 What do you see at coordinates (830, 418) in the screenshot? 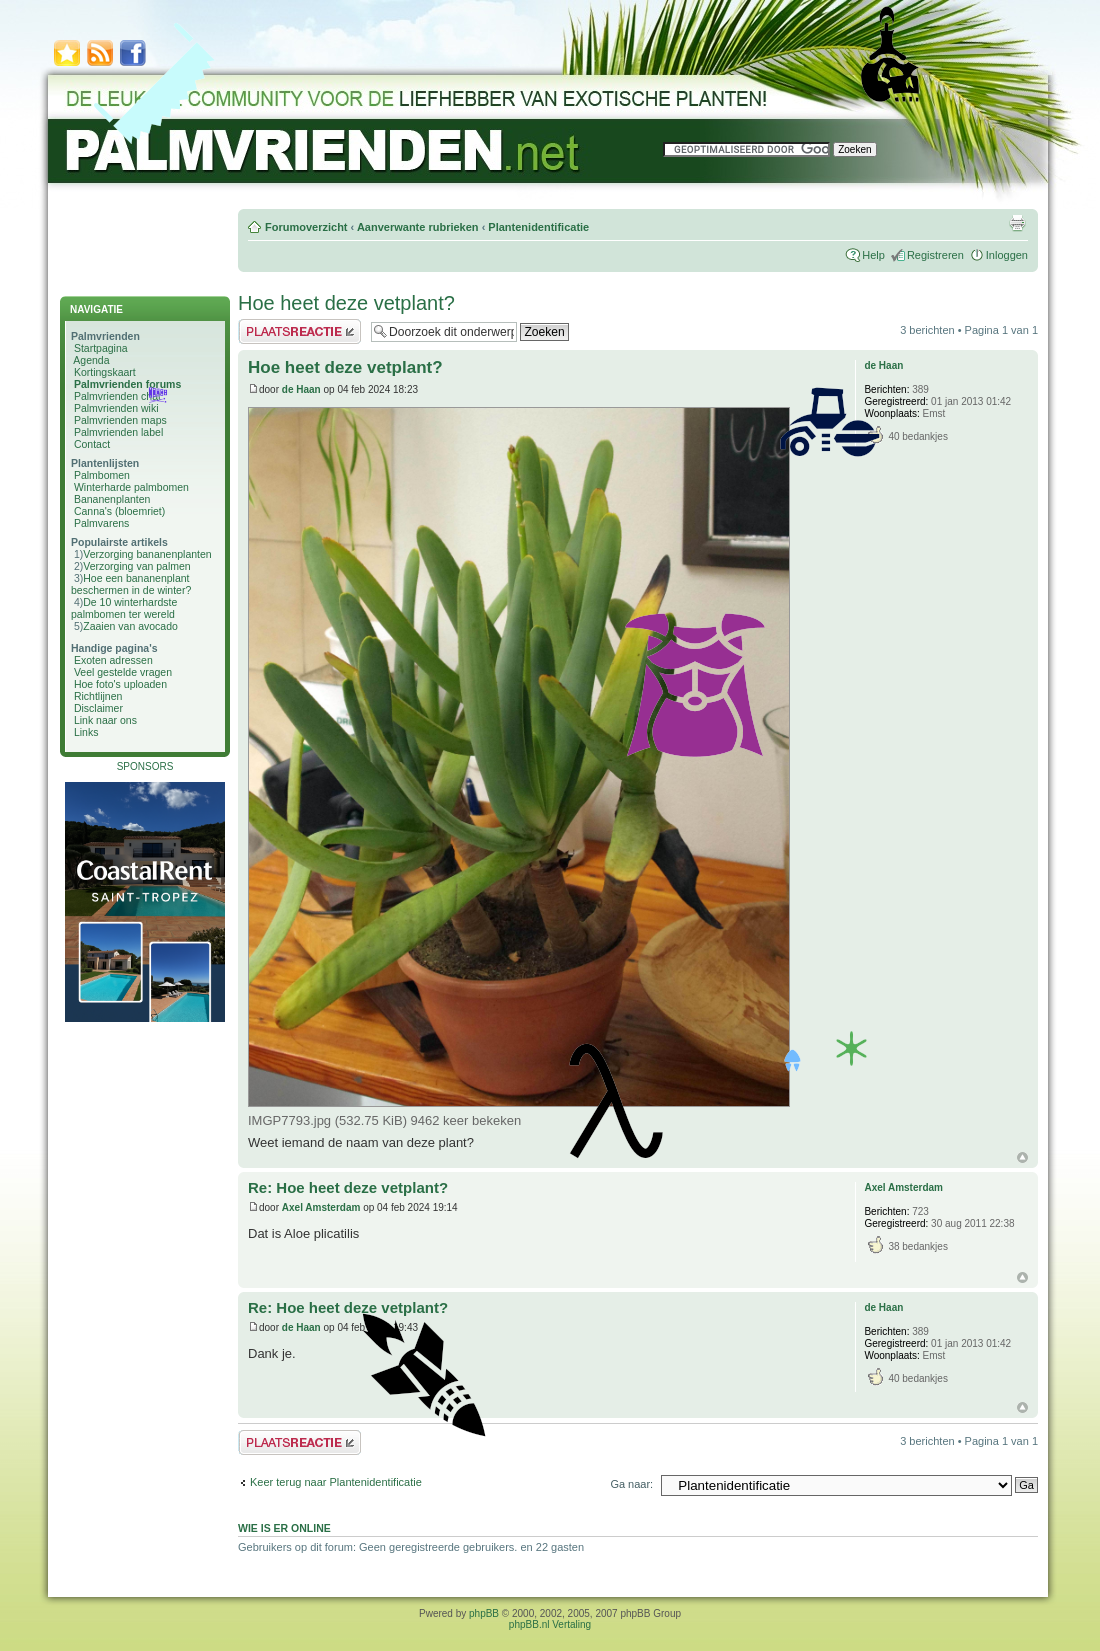
I see `construction or road building category` at bounding box center [830, 418].